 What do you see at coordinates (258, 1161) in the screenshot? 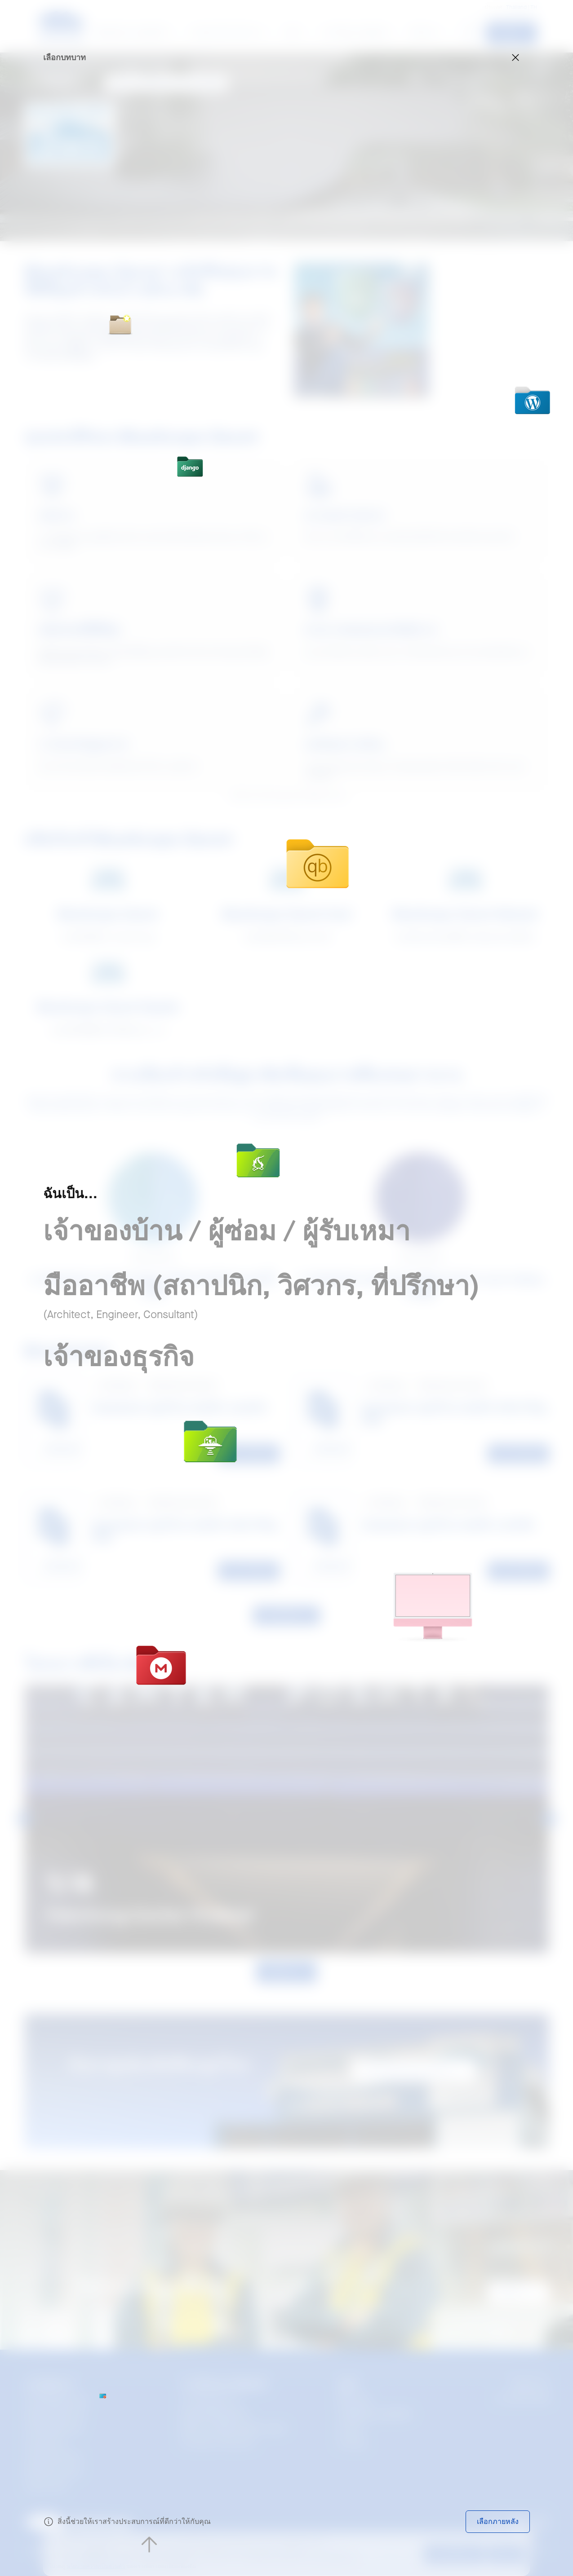
I see `open your GameJolt games folder` at bounding box center [258, 1161].